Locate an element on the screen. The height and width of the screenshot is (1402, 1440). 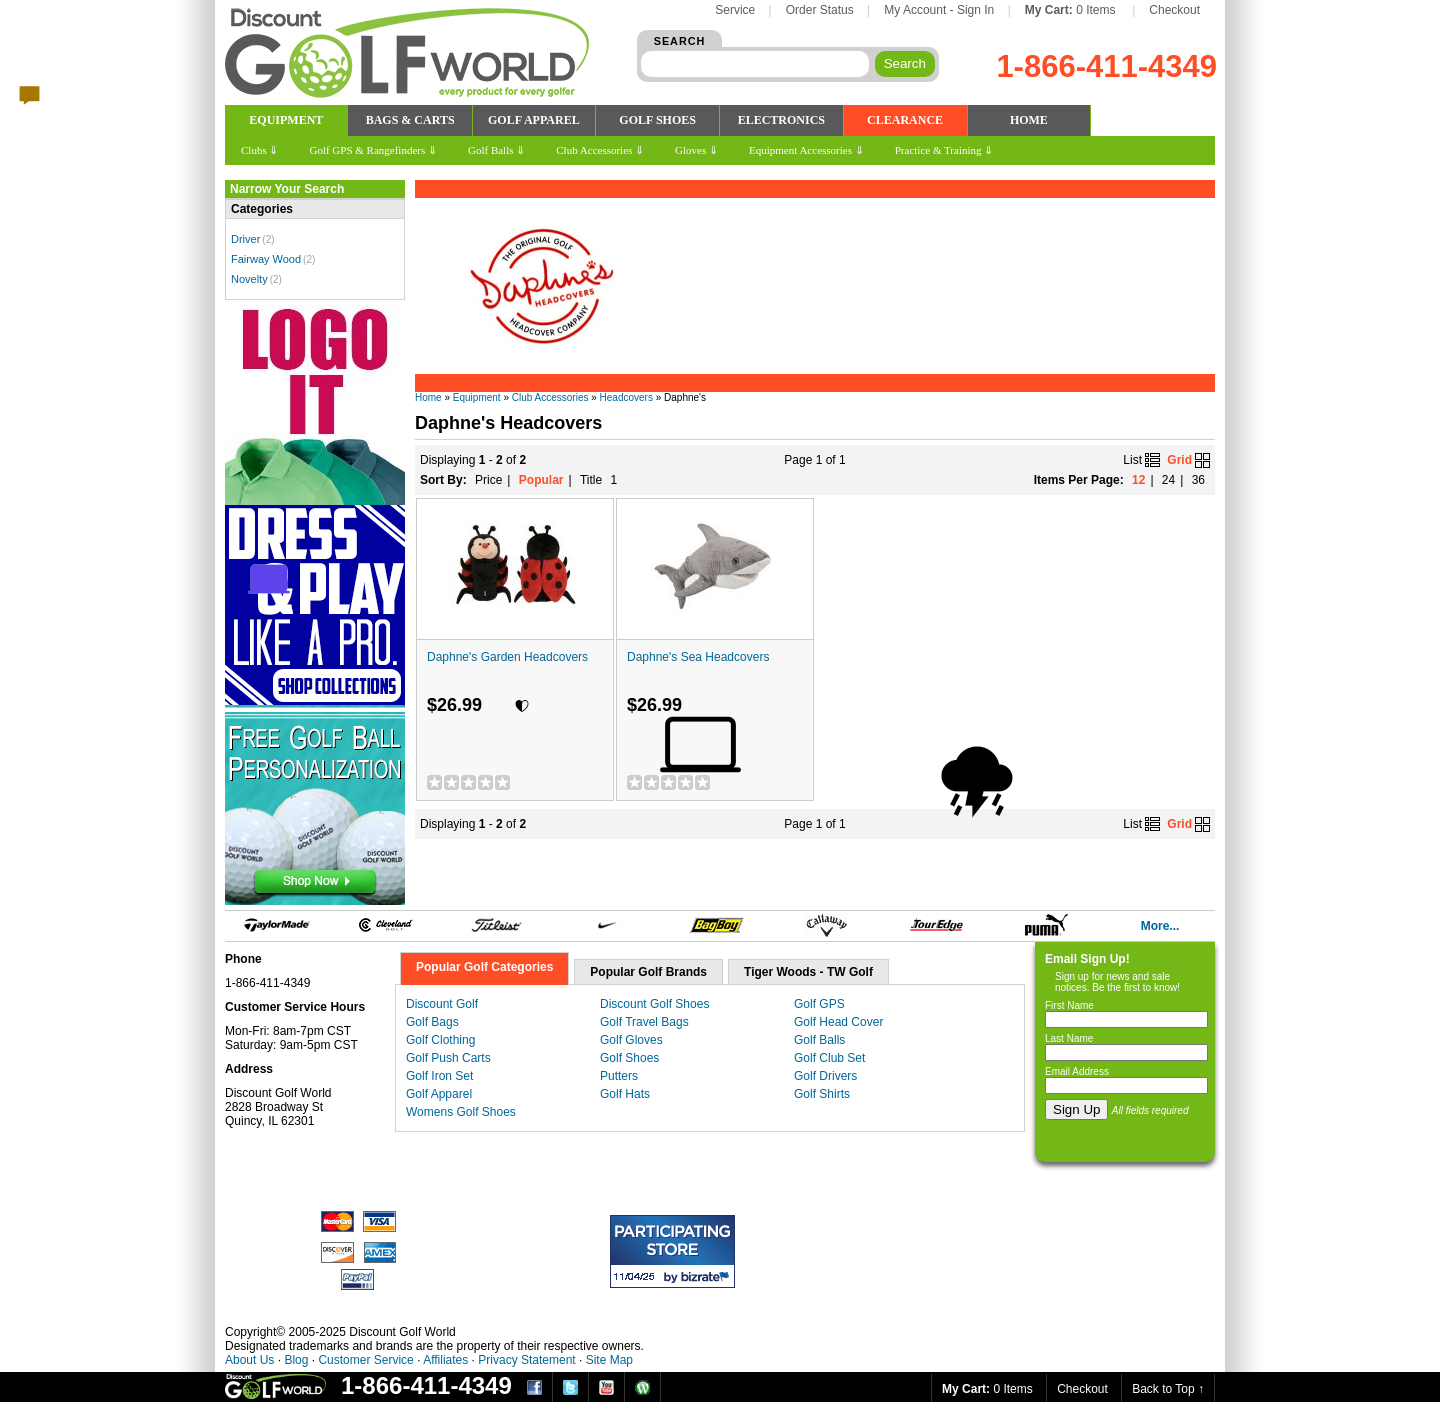
switch to desktop view is located at coordinates (269, 579).